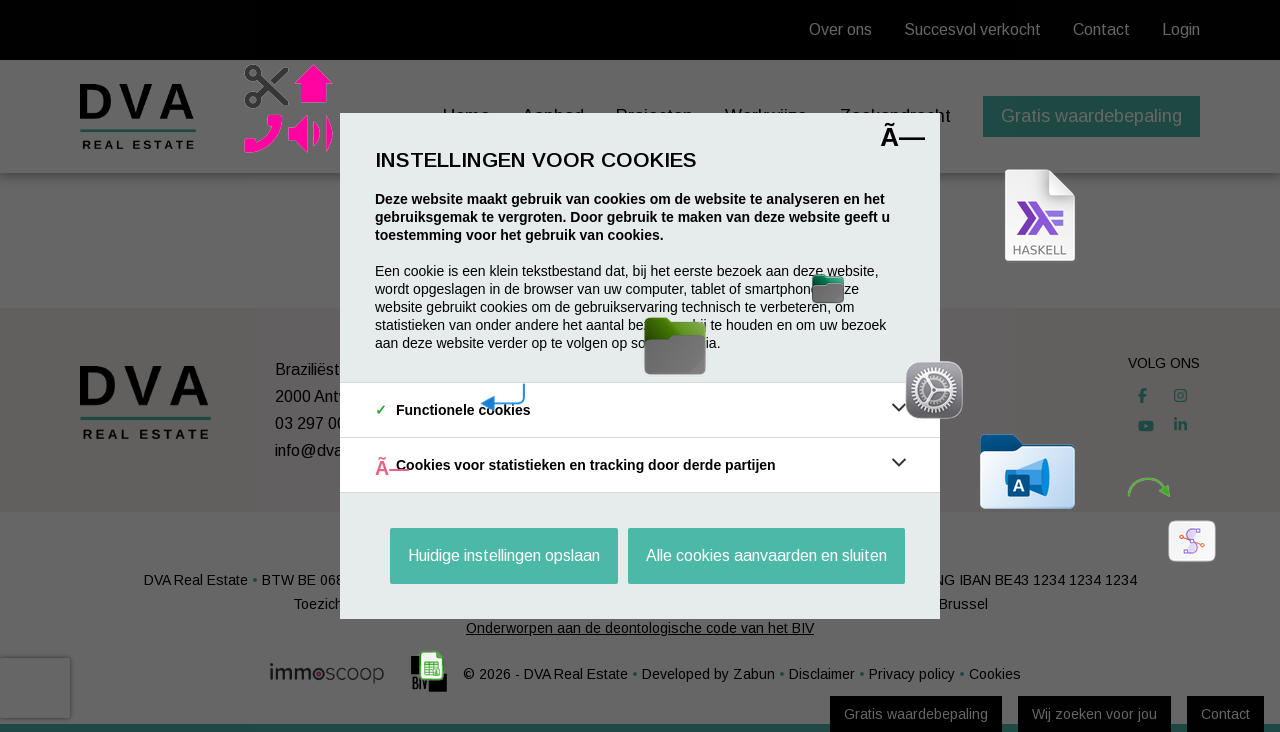 This screenshot has width=1280, height=732. Describe the element at coordinates (1192, 540) in the screenshot. I see `compressed SVG vector image file` at that location.